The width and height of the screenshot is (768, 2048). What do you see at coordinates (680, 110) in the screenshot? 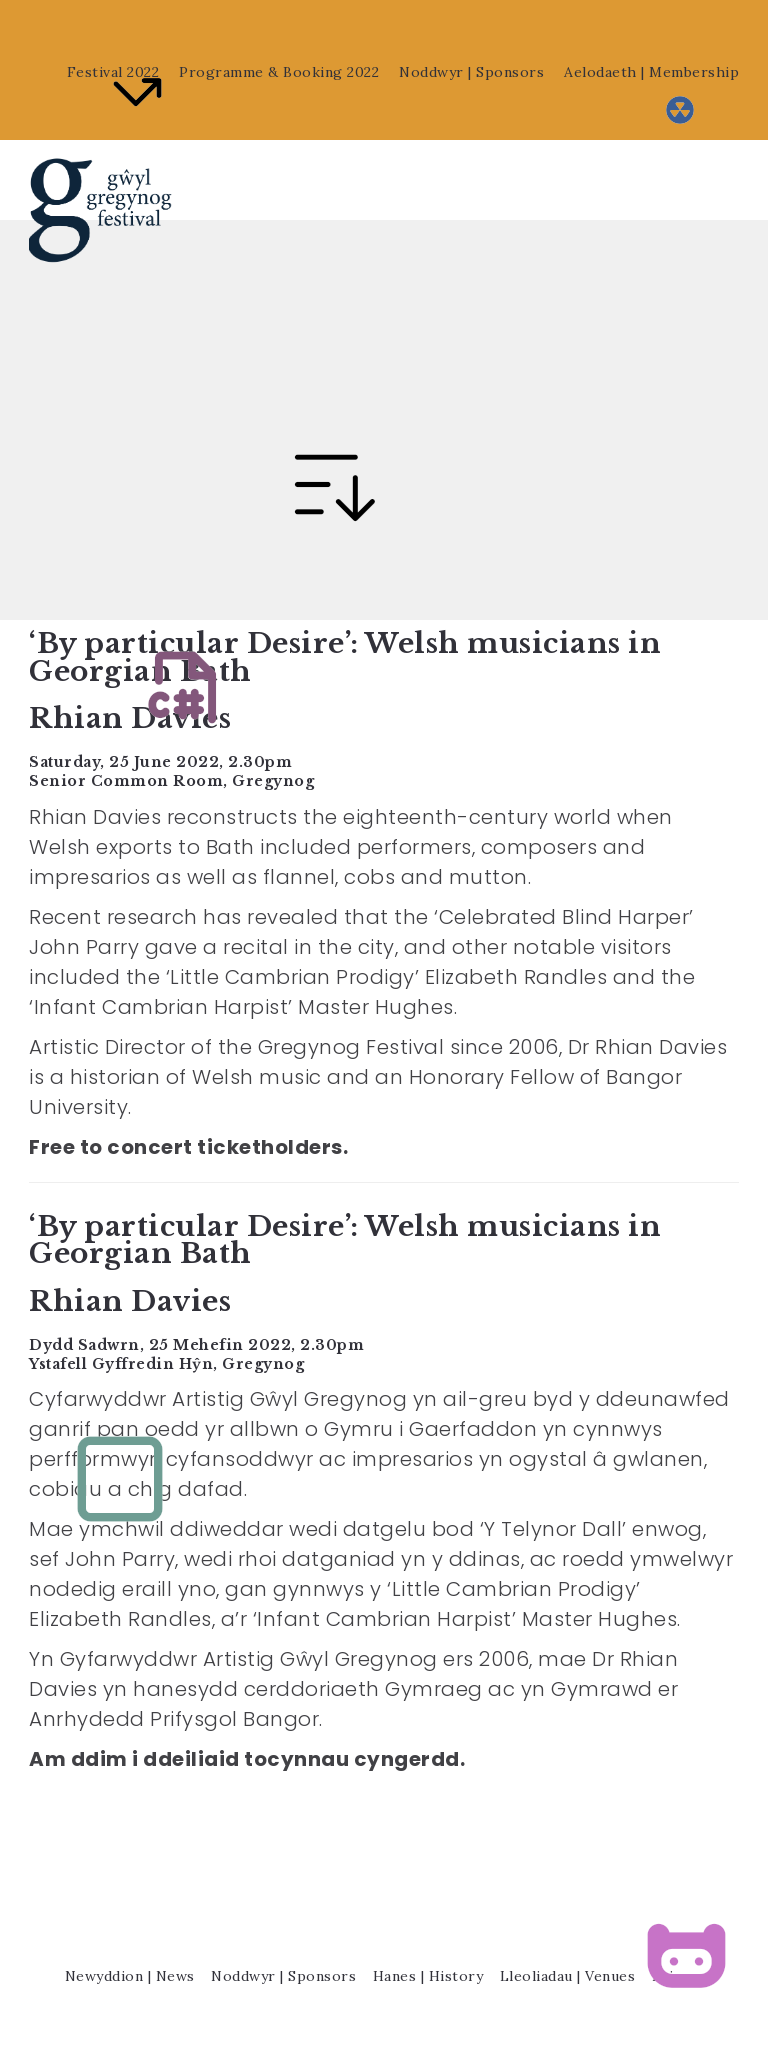
I see `fallout shelter location indicator` at bounding box center [680, 110].